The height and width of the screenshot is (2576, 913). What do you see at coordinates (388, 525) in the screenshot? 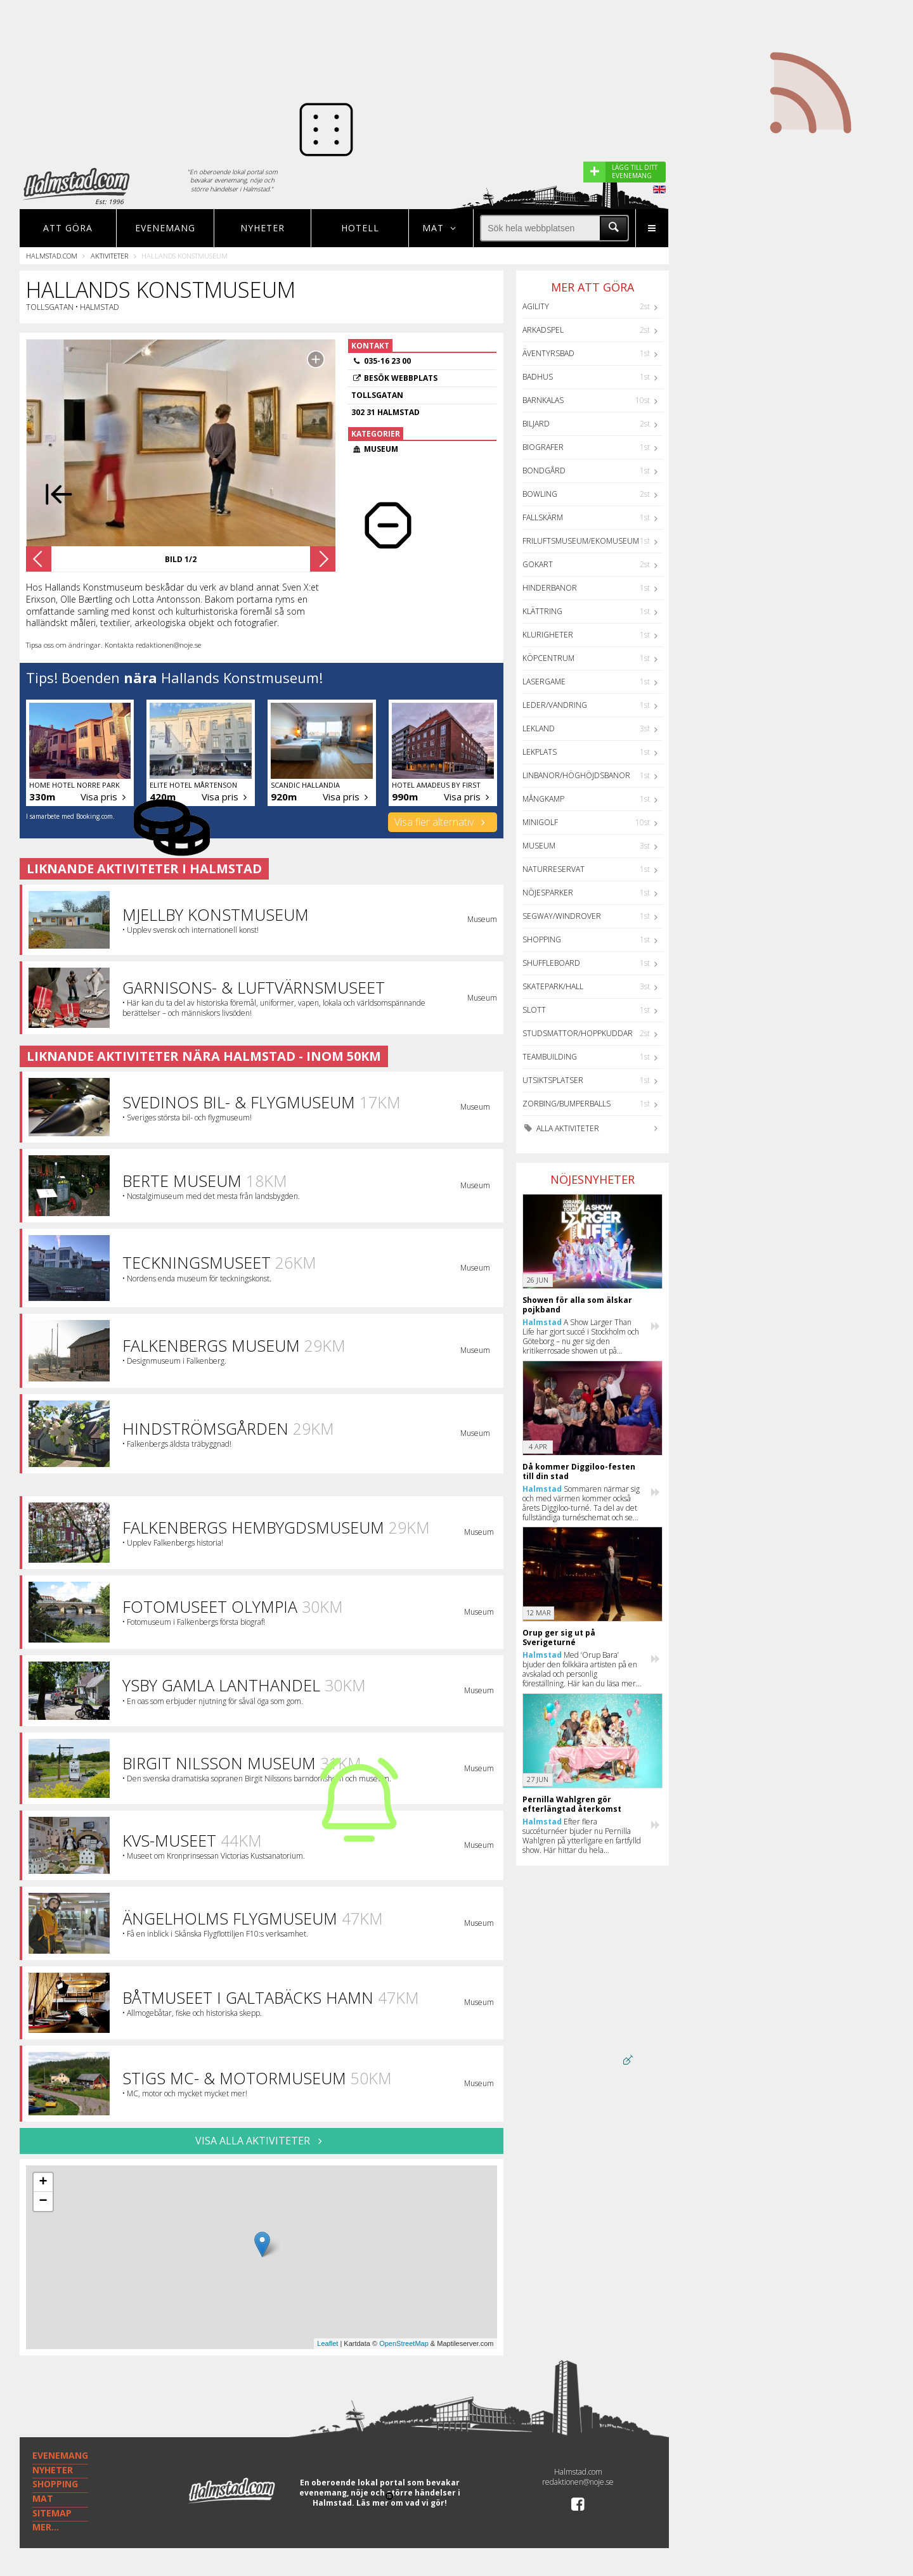
I see `remove or delete an item` at bounding box center [388, 525].